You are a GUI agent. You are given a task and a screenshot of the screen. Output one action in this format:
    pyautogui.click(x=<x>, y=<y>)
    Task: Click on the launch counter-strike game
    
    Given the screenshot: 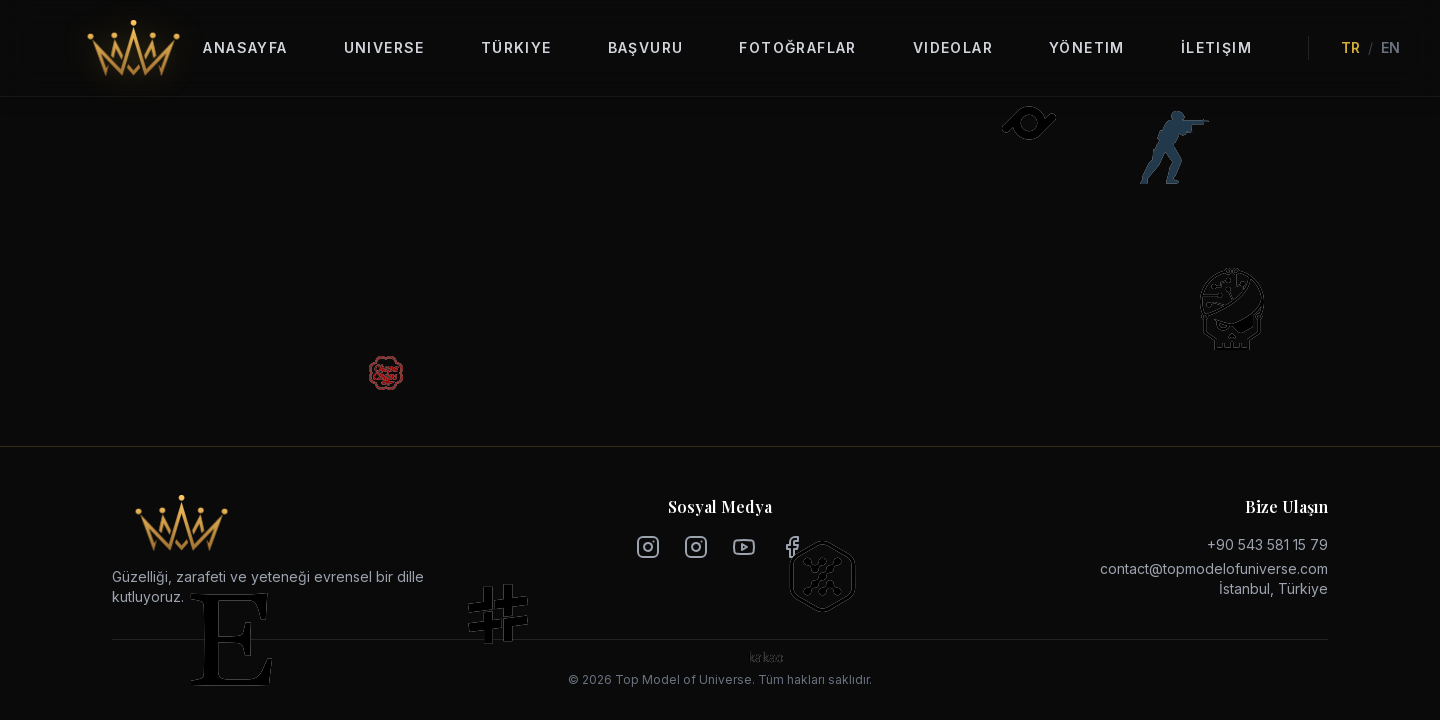 What is the action you would take?
    pyautogui.click(x=1174, y=147)
    